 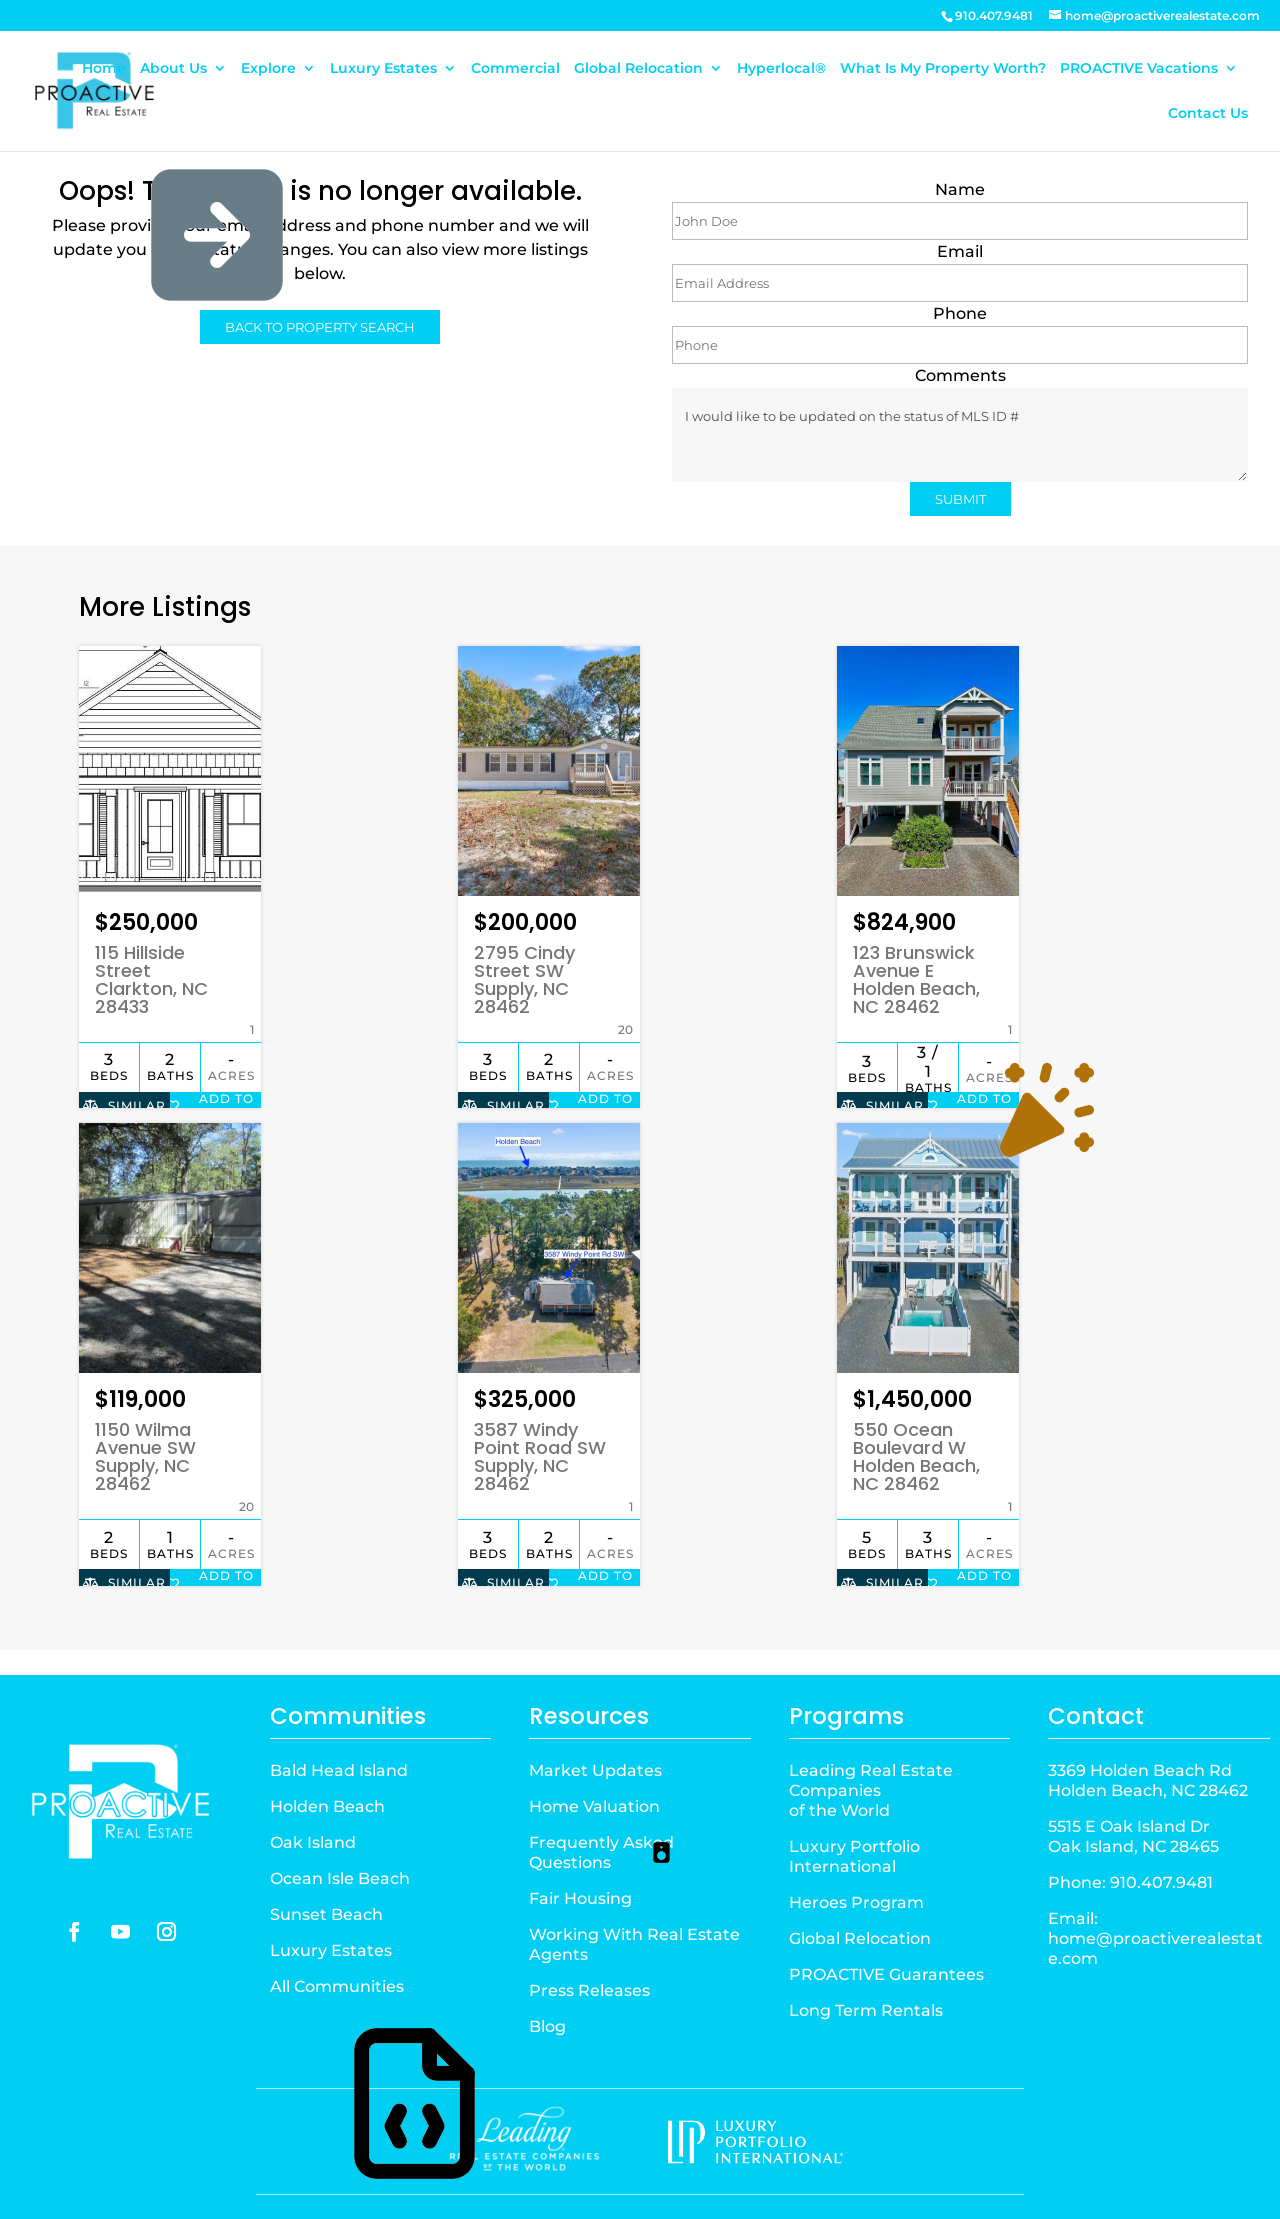 I want to click on proceed to next step, so click(x=217, y=235).